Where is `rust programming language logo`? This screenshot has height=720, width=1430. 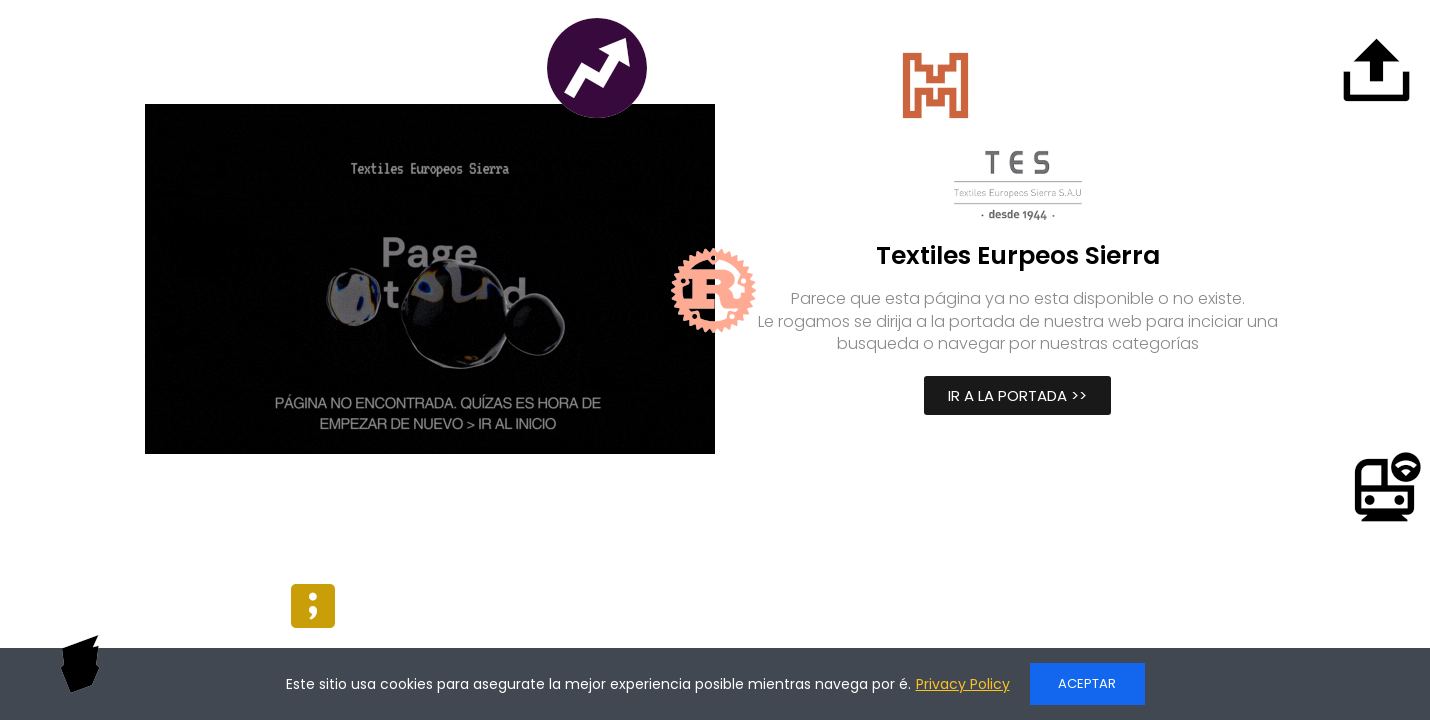 rust programming language logo is located at coordinates (713, 290).